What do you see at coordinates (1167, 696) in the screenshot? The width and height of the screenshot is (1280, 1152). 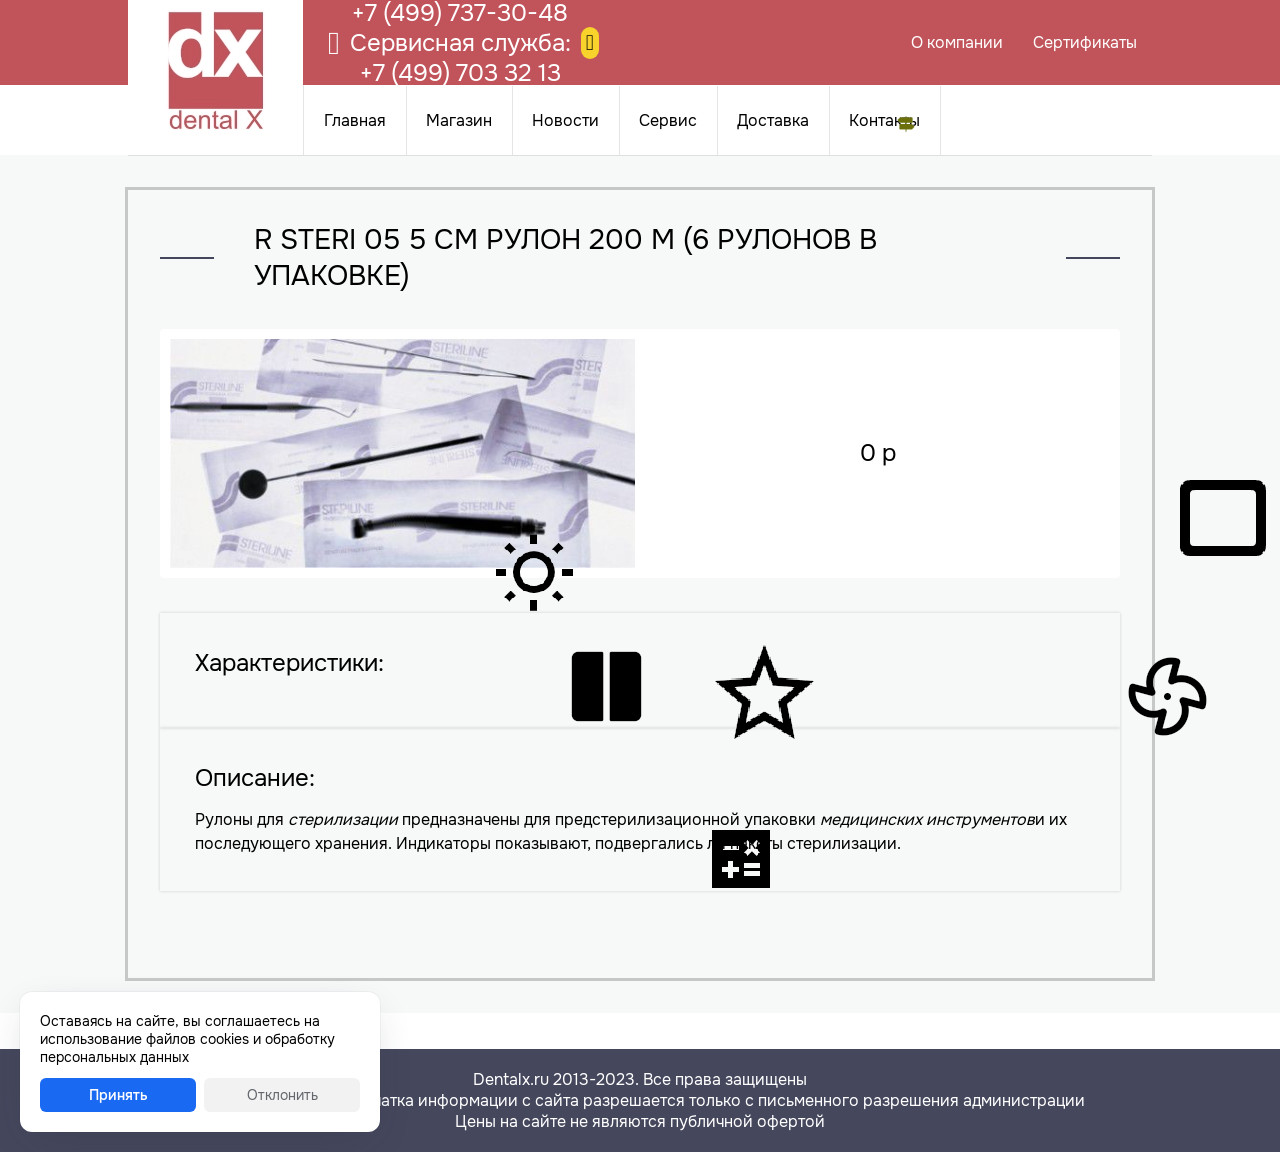 I see `adjust fan or ventilation settings` at bounding box center [1167, 696].